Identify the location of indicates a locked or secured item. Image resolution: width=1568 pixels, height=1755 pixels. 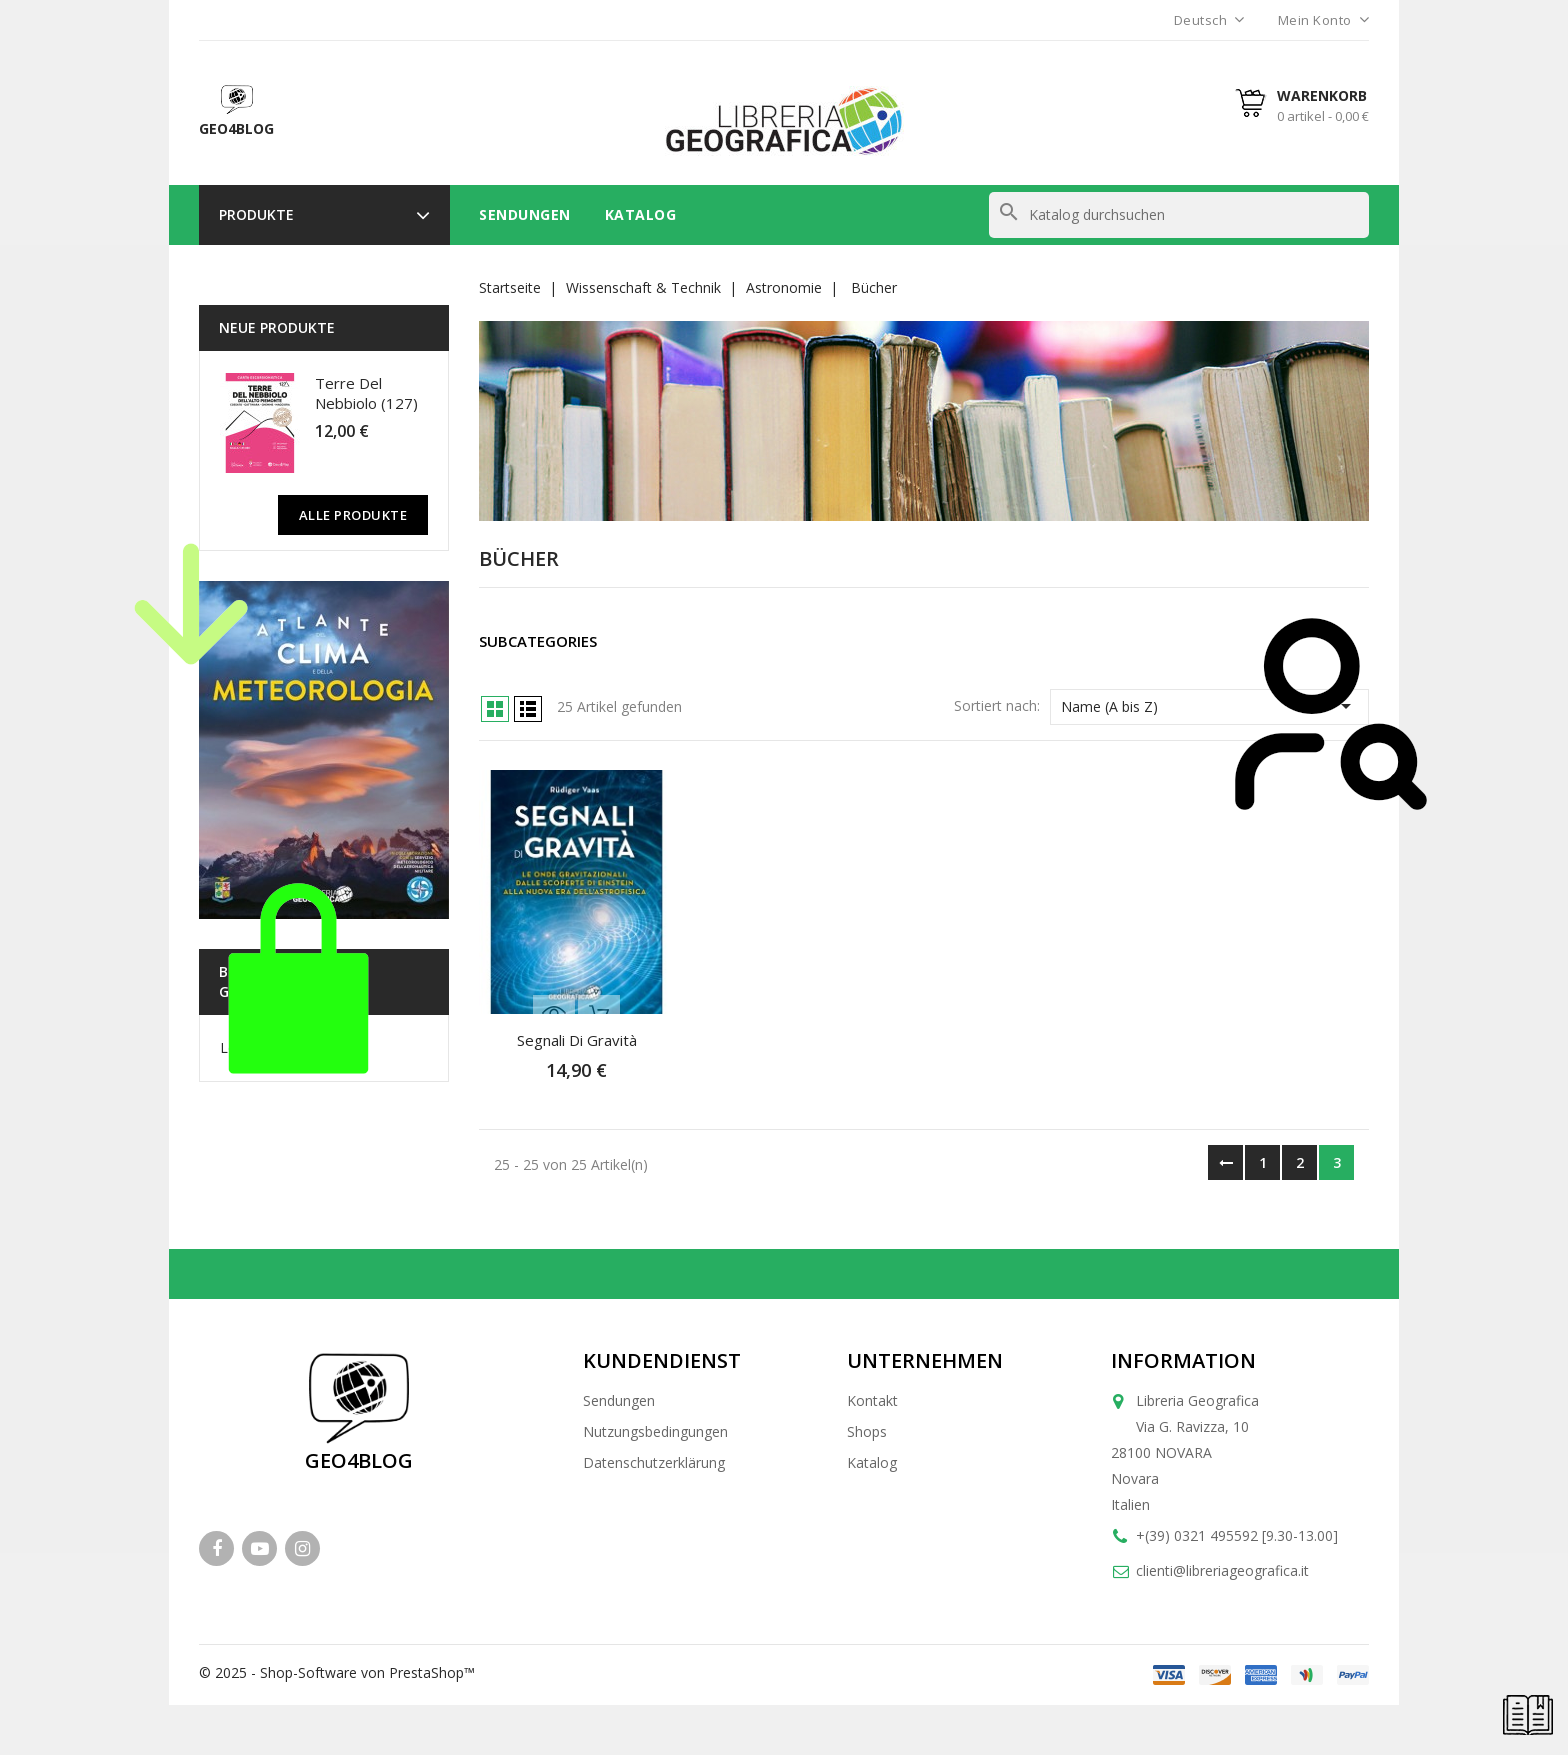
(298, 978).